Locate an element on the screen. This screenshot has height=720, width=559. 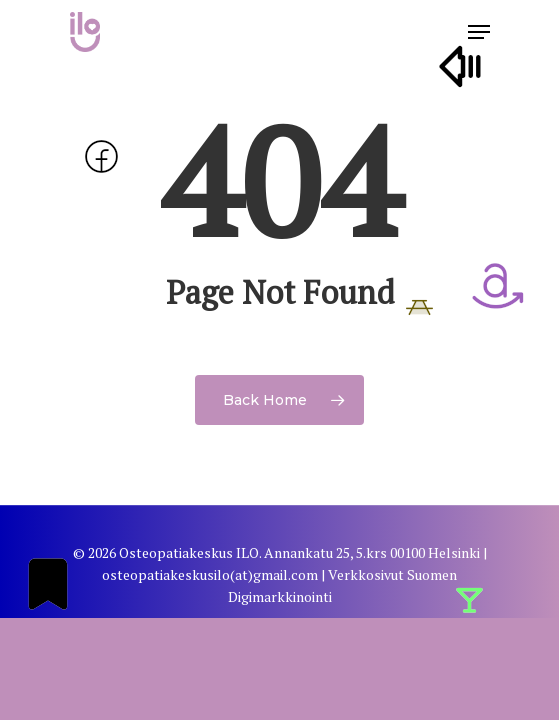
save this item for later is located at coordinates (48, 584).